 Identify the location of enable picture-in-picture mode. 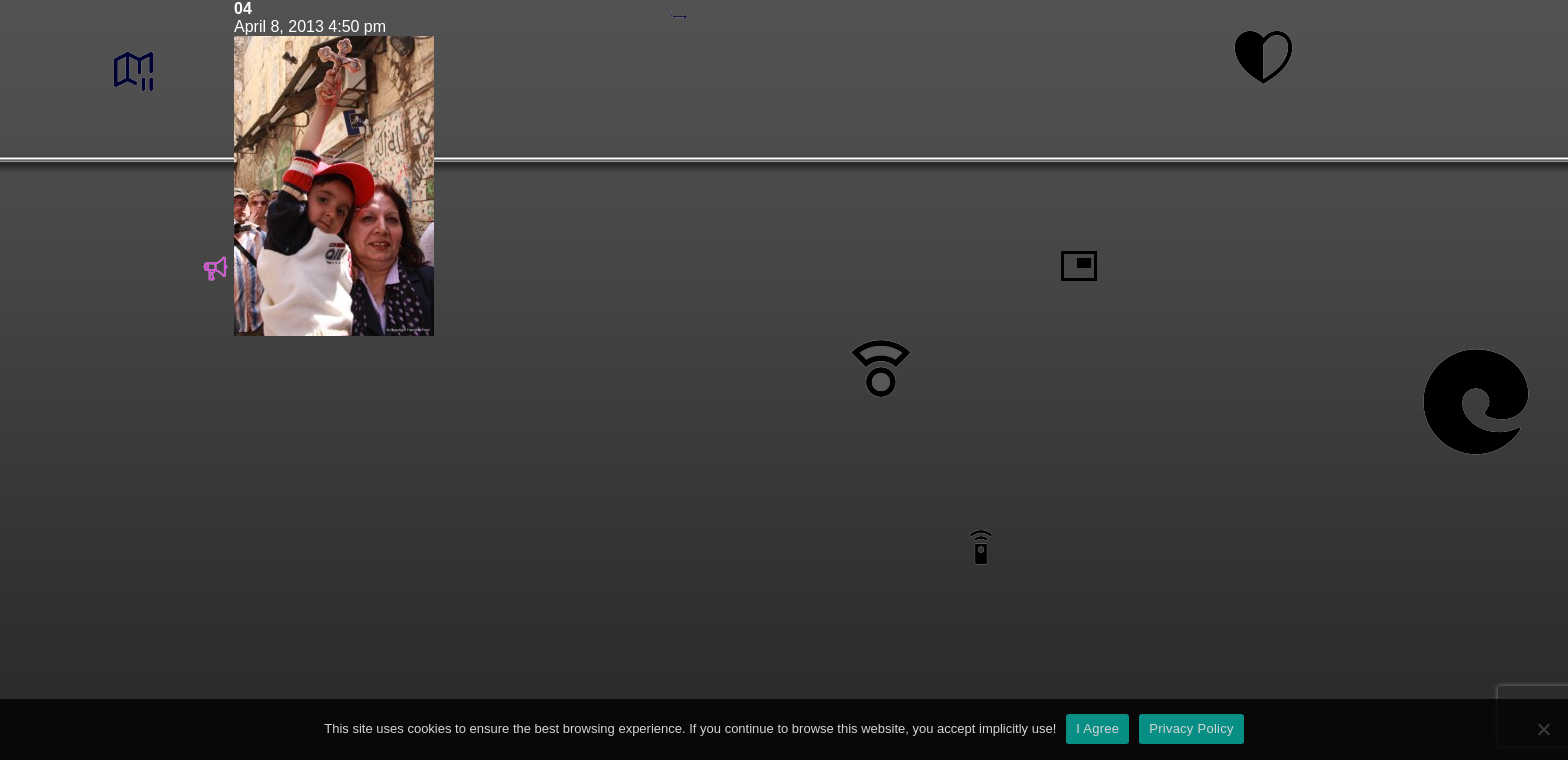
(1079, 266).